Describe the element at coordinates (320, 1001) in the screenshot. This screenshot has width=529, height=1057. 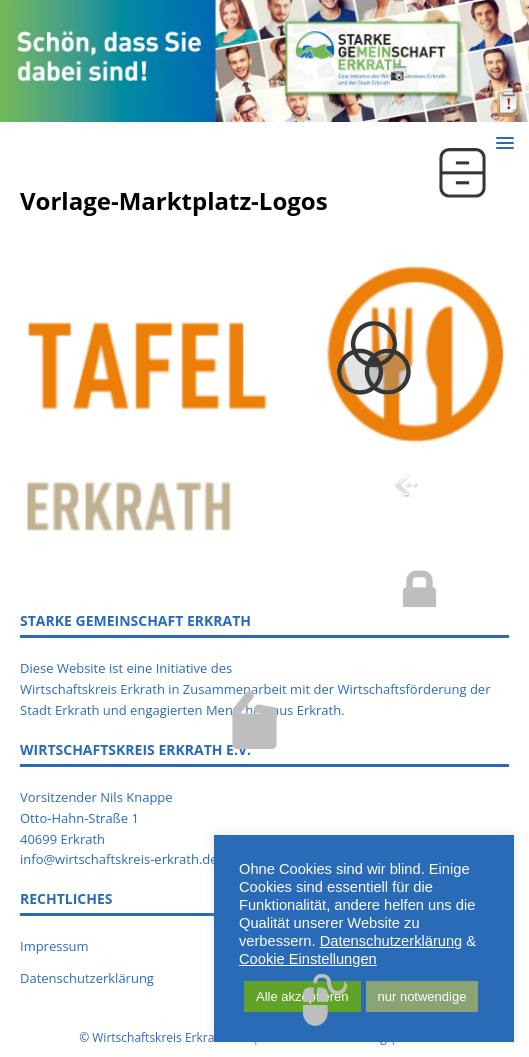
I see `mouse input device settings` at that location.